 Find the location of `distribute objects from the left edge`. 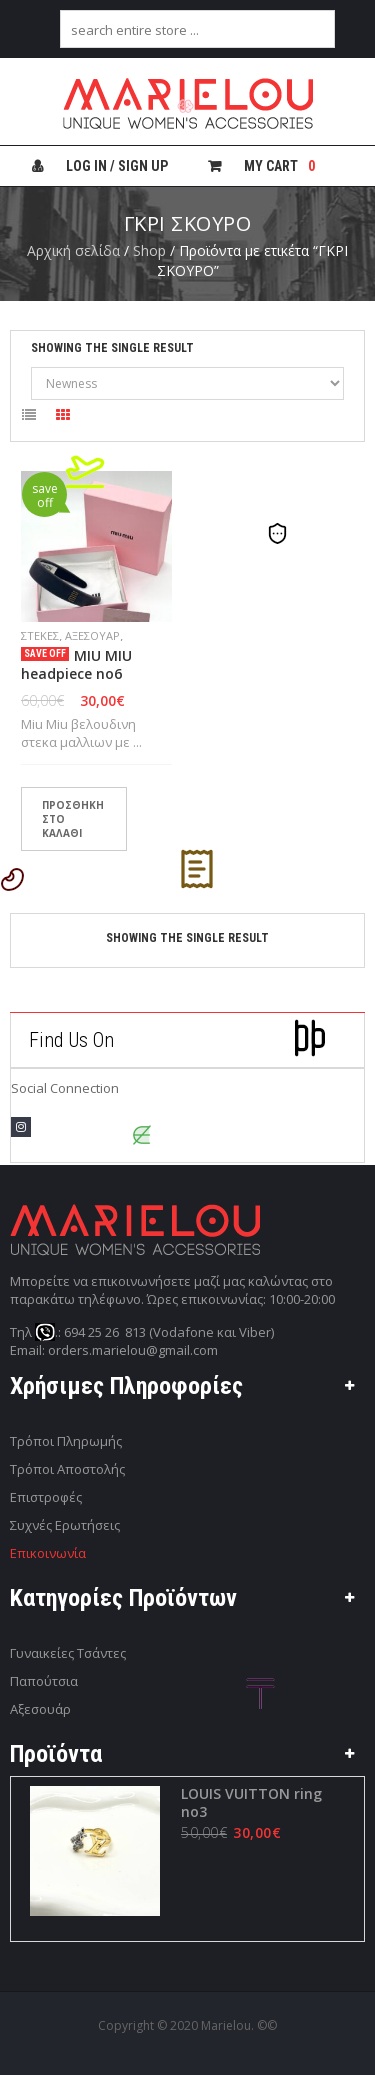

distribute objects from the left edge is located at coordinates (310, 1038).